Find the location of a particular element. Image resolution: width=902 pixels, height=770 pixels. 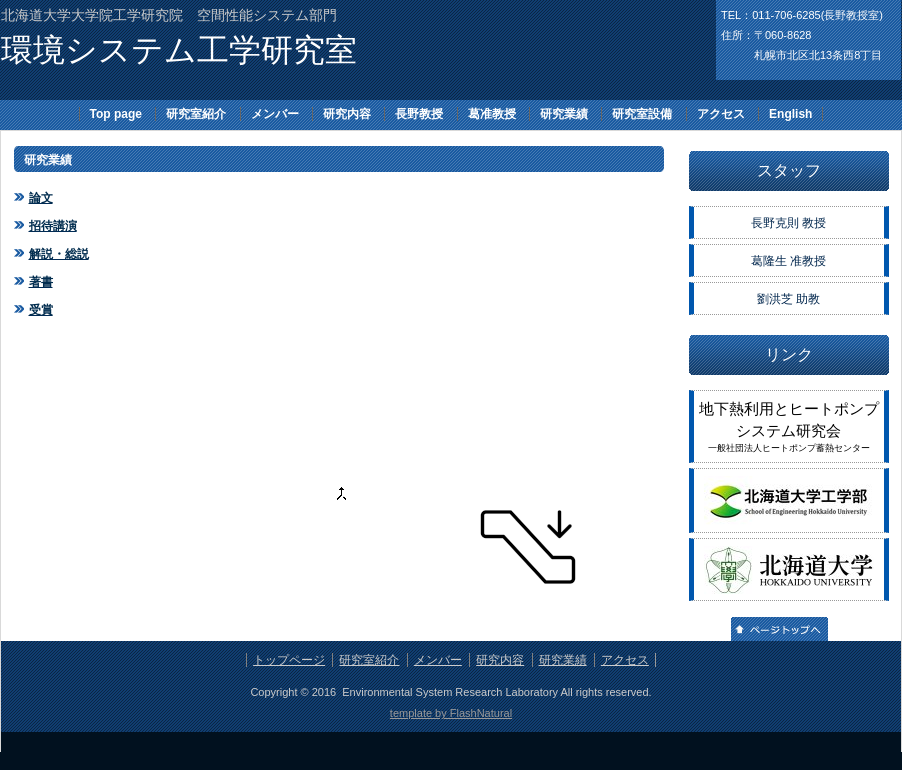

merge branches or items together is located at coordinates (341, 493).